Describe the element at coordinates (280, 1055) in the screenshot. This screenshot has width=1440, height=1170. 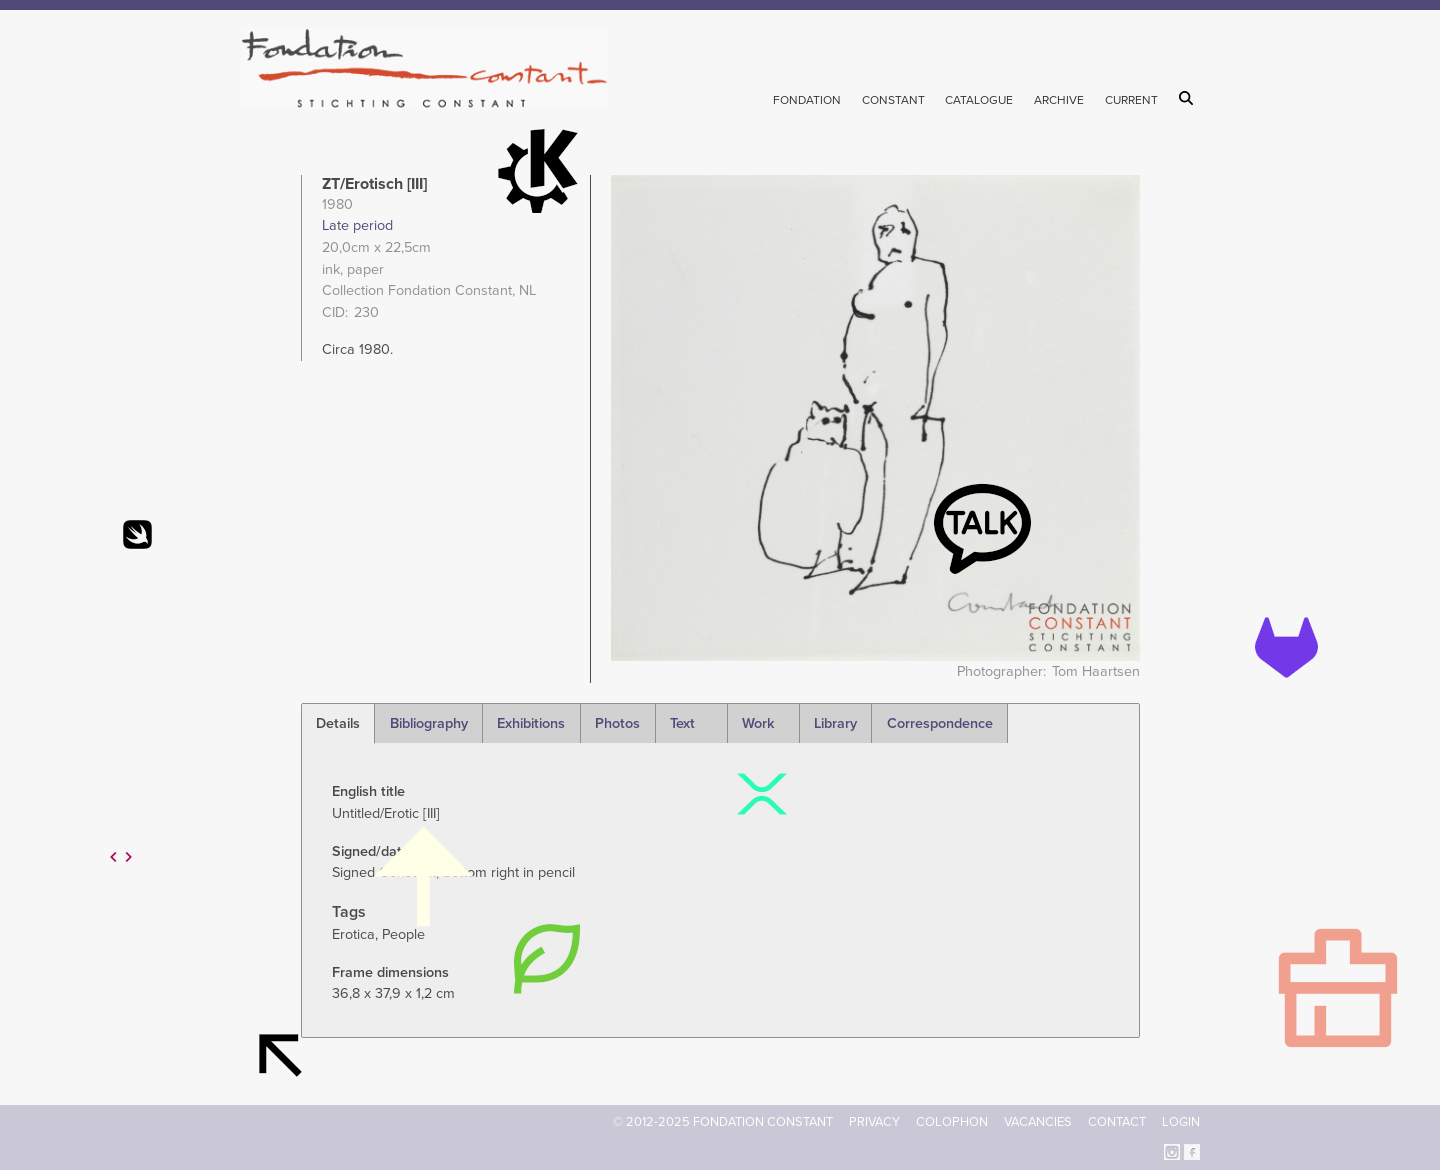
I see `navigate back and up in the interface` at that location.